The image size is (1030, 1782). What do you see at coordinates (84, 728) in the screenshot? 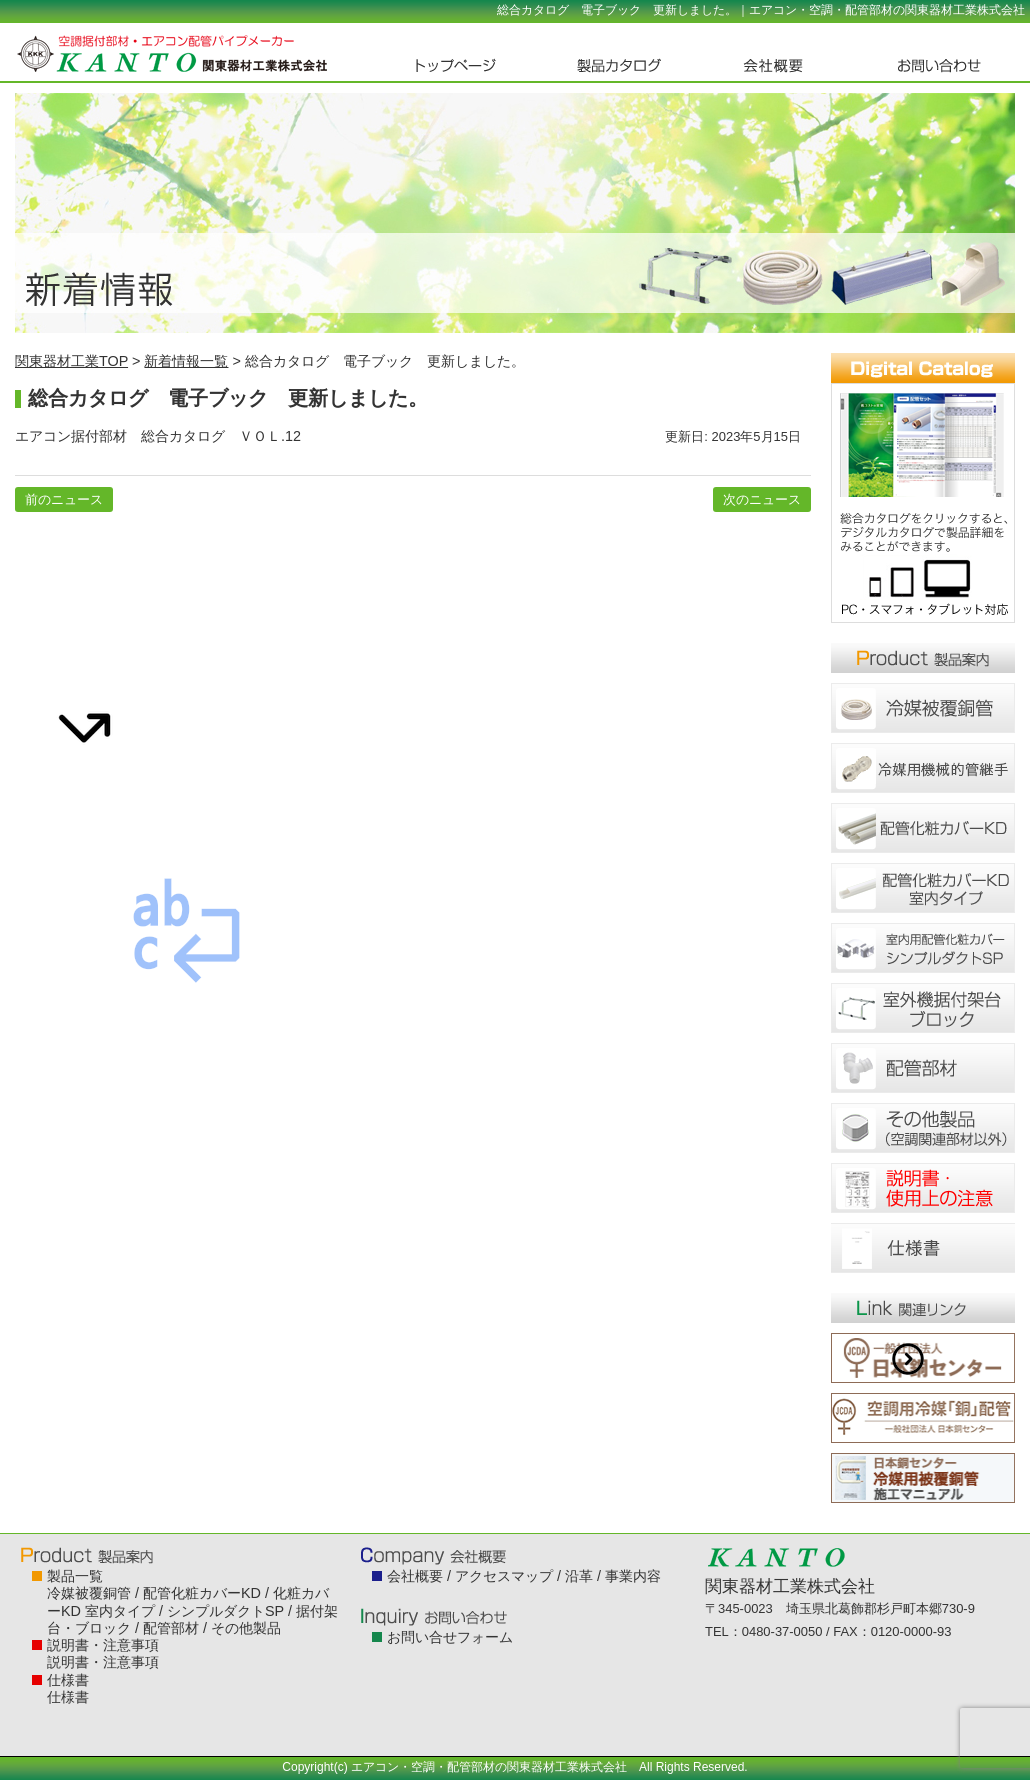
I see `indicates a missed outgoing call` at bounding box center [84, 728].